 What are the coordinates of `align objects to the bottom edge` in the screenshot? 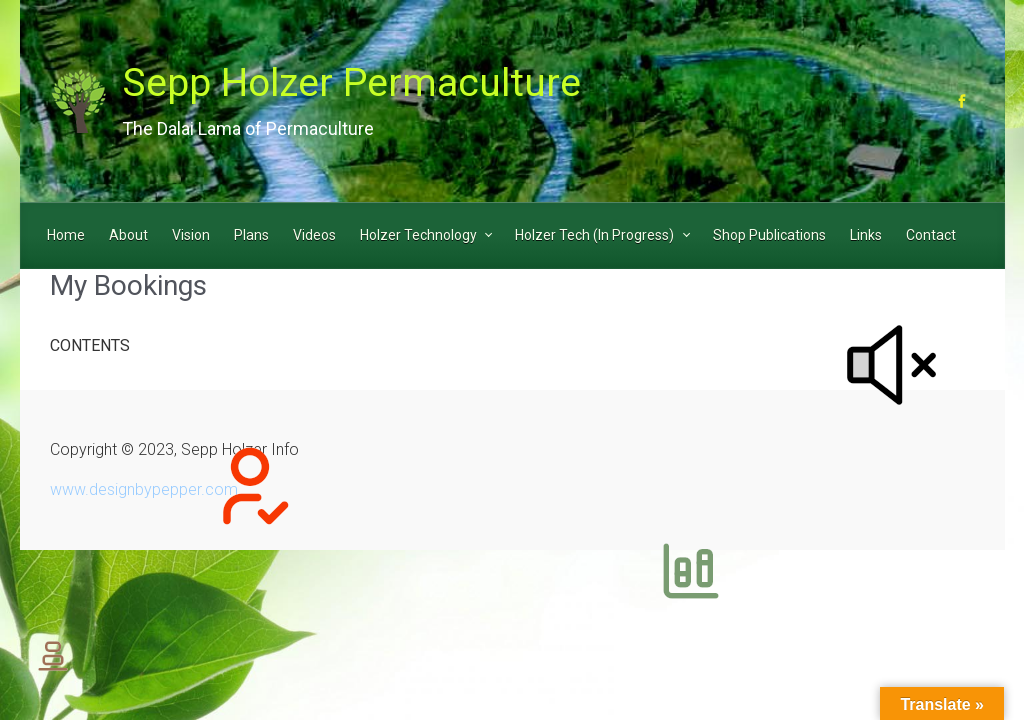 It's located at (53, 656).